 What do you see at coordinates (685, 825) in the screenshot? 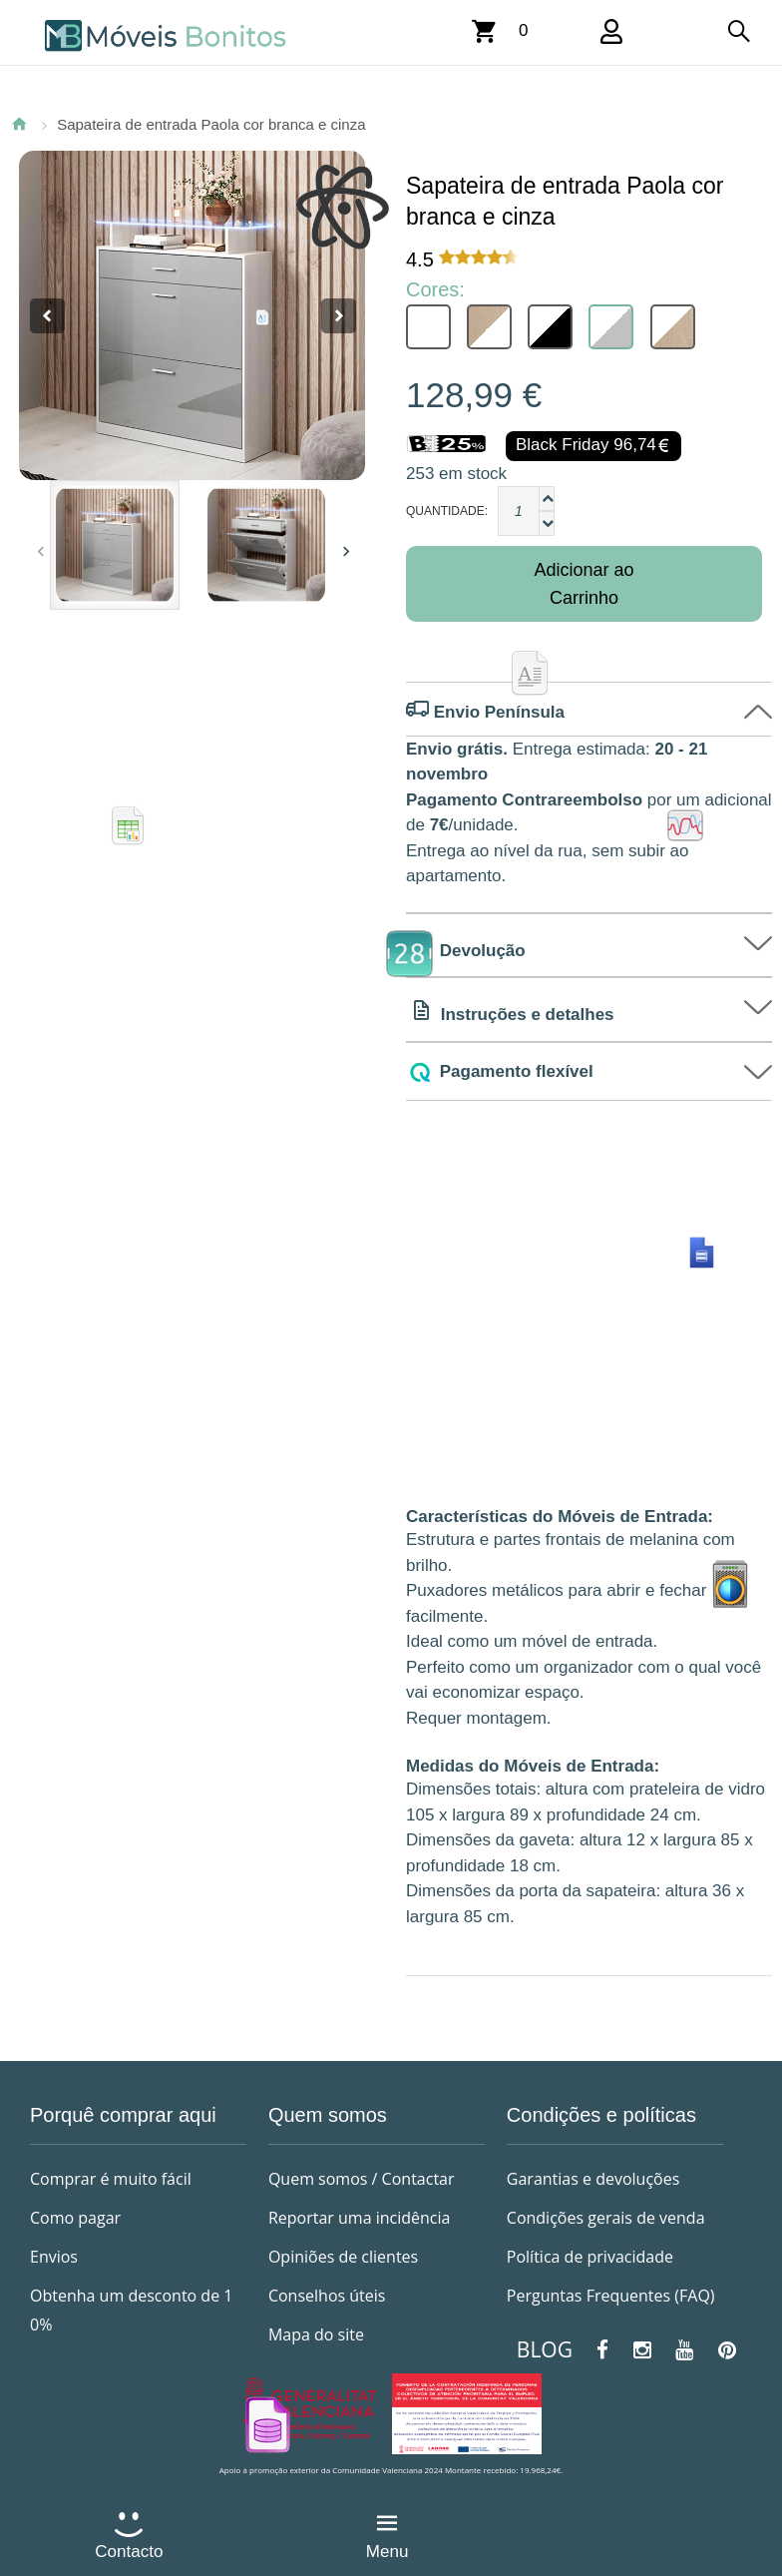
I see `view power usage statistics and graphs` at bounding box center [685, 825].